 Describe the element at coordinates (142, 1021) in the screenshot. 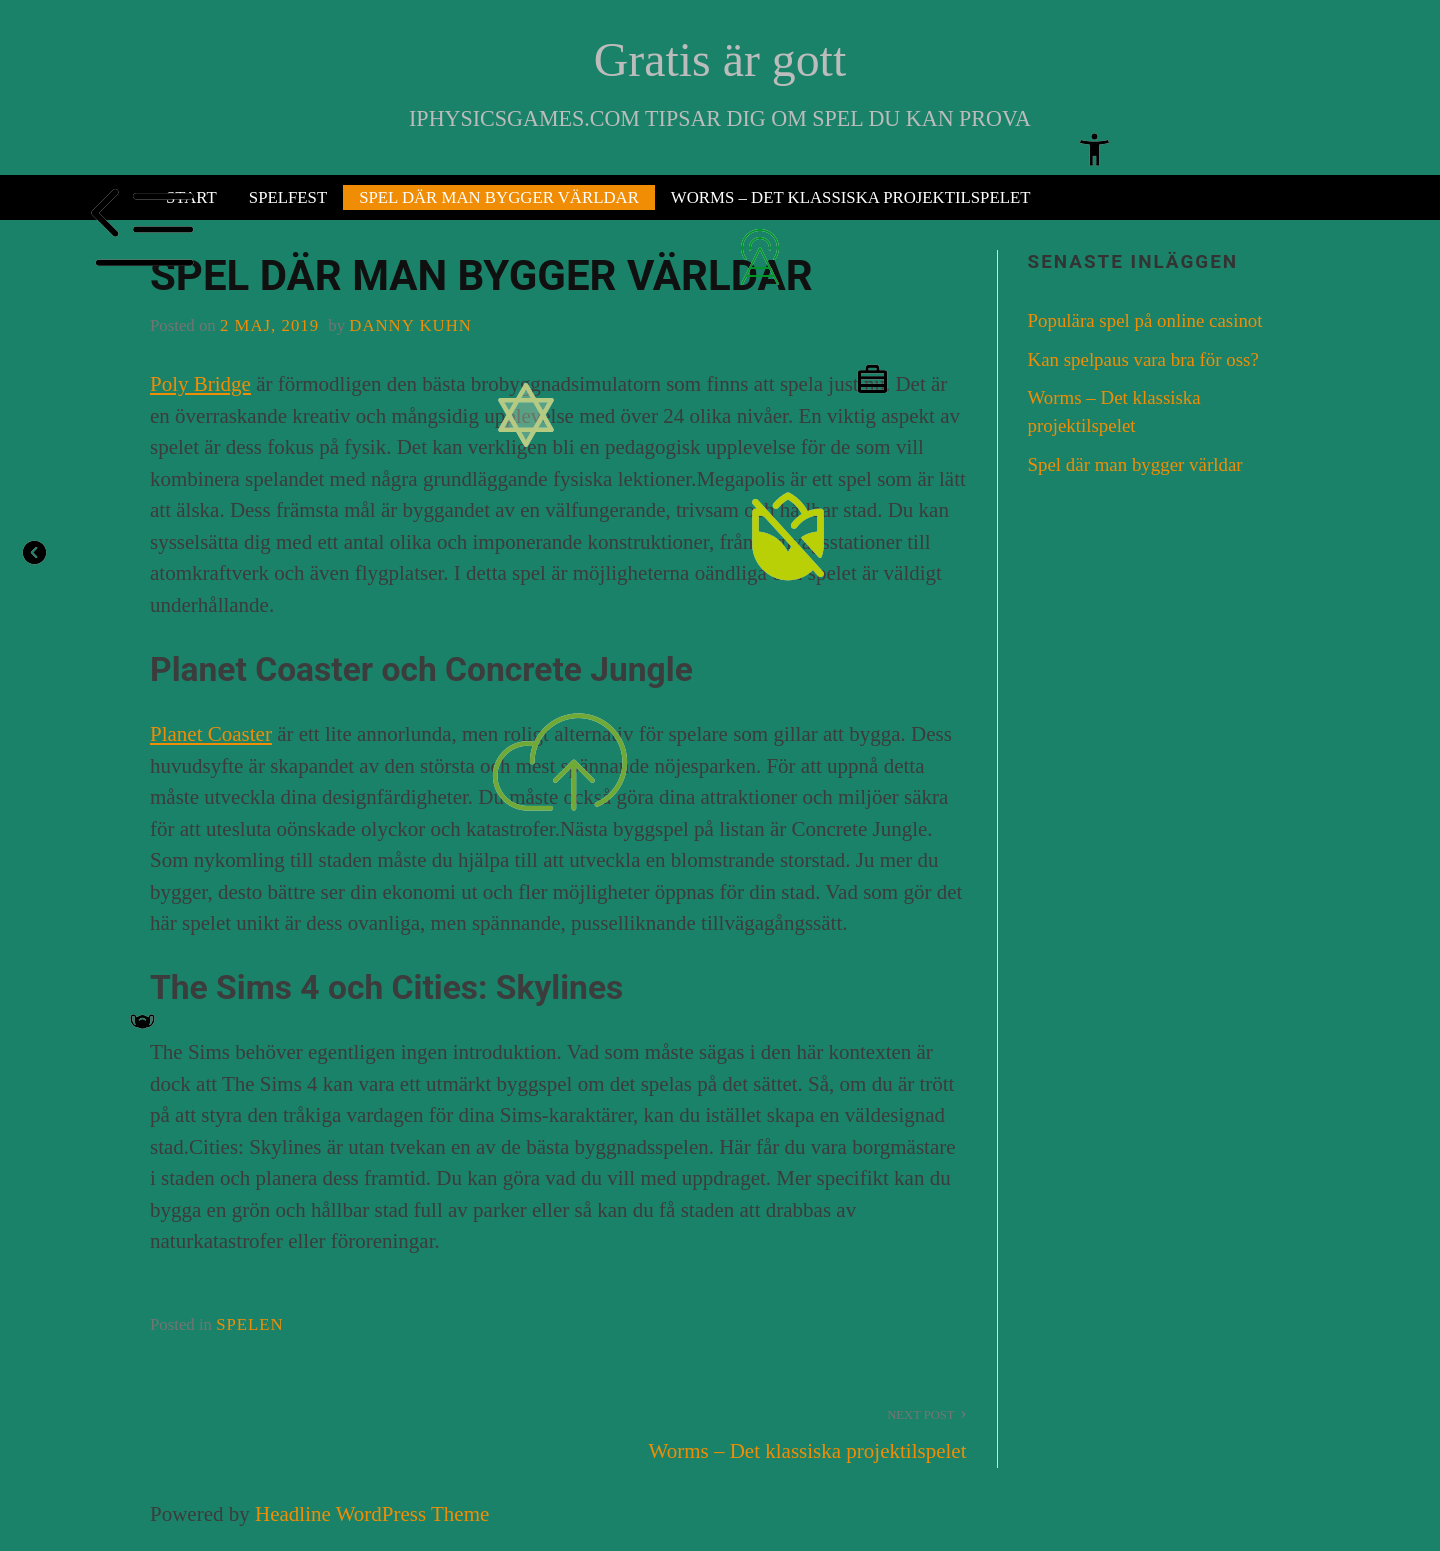

I see `indicates mask required or health safety guidelines` at that location.